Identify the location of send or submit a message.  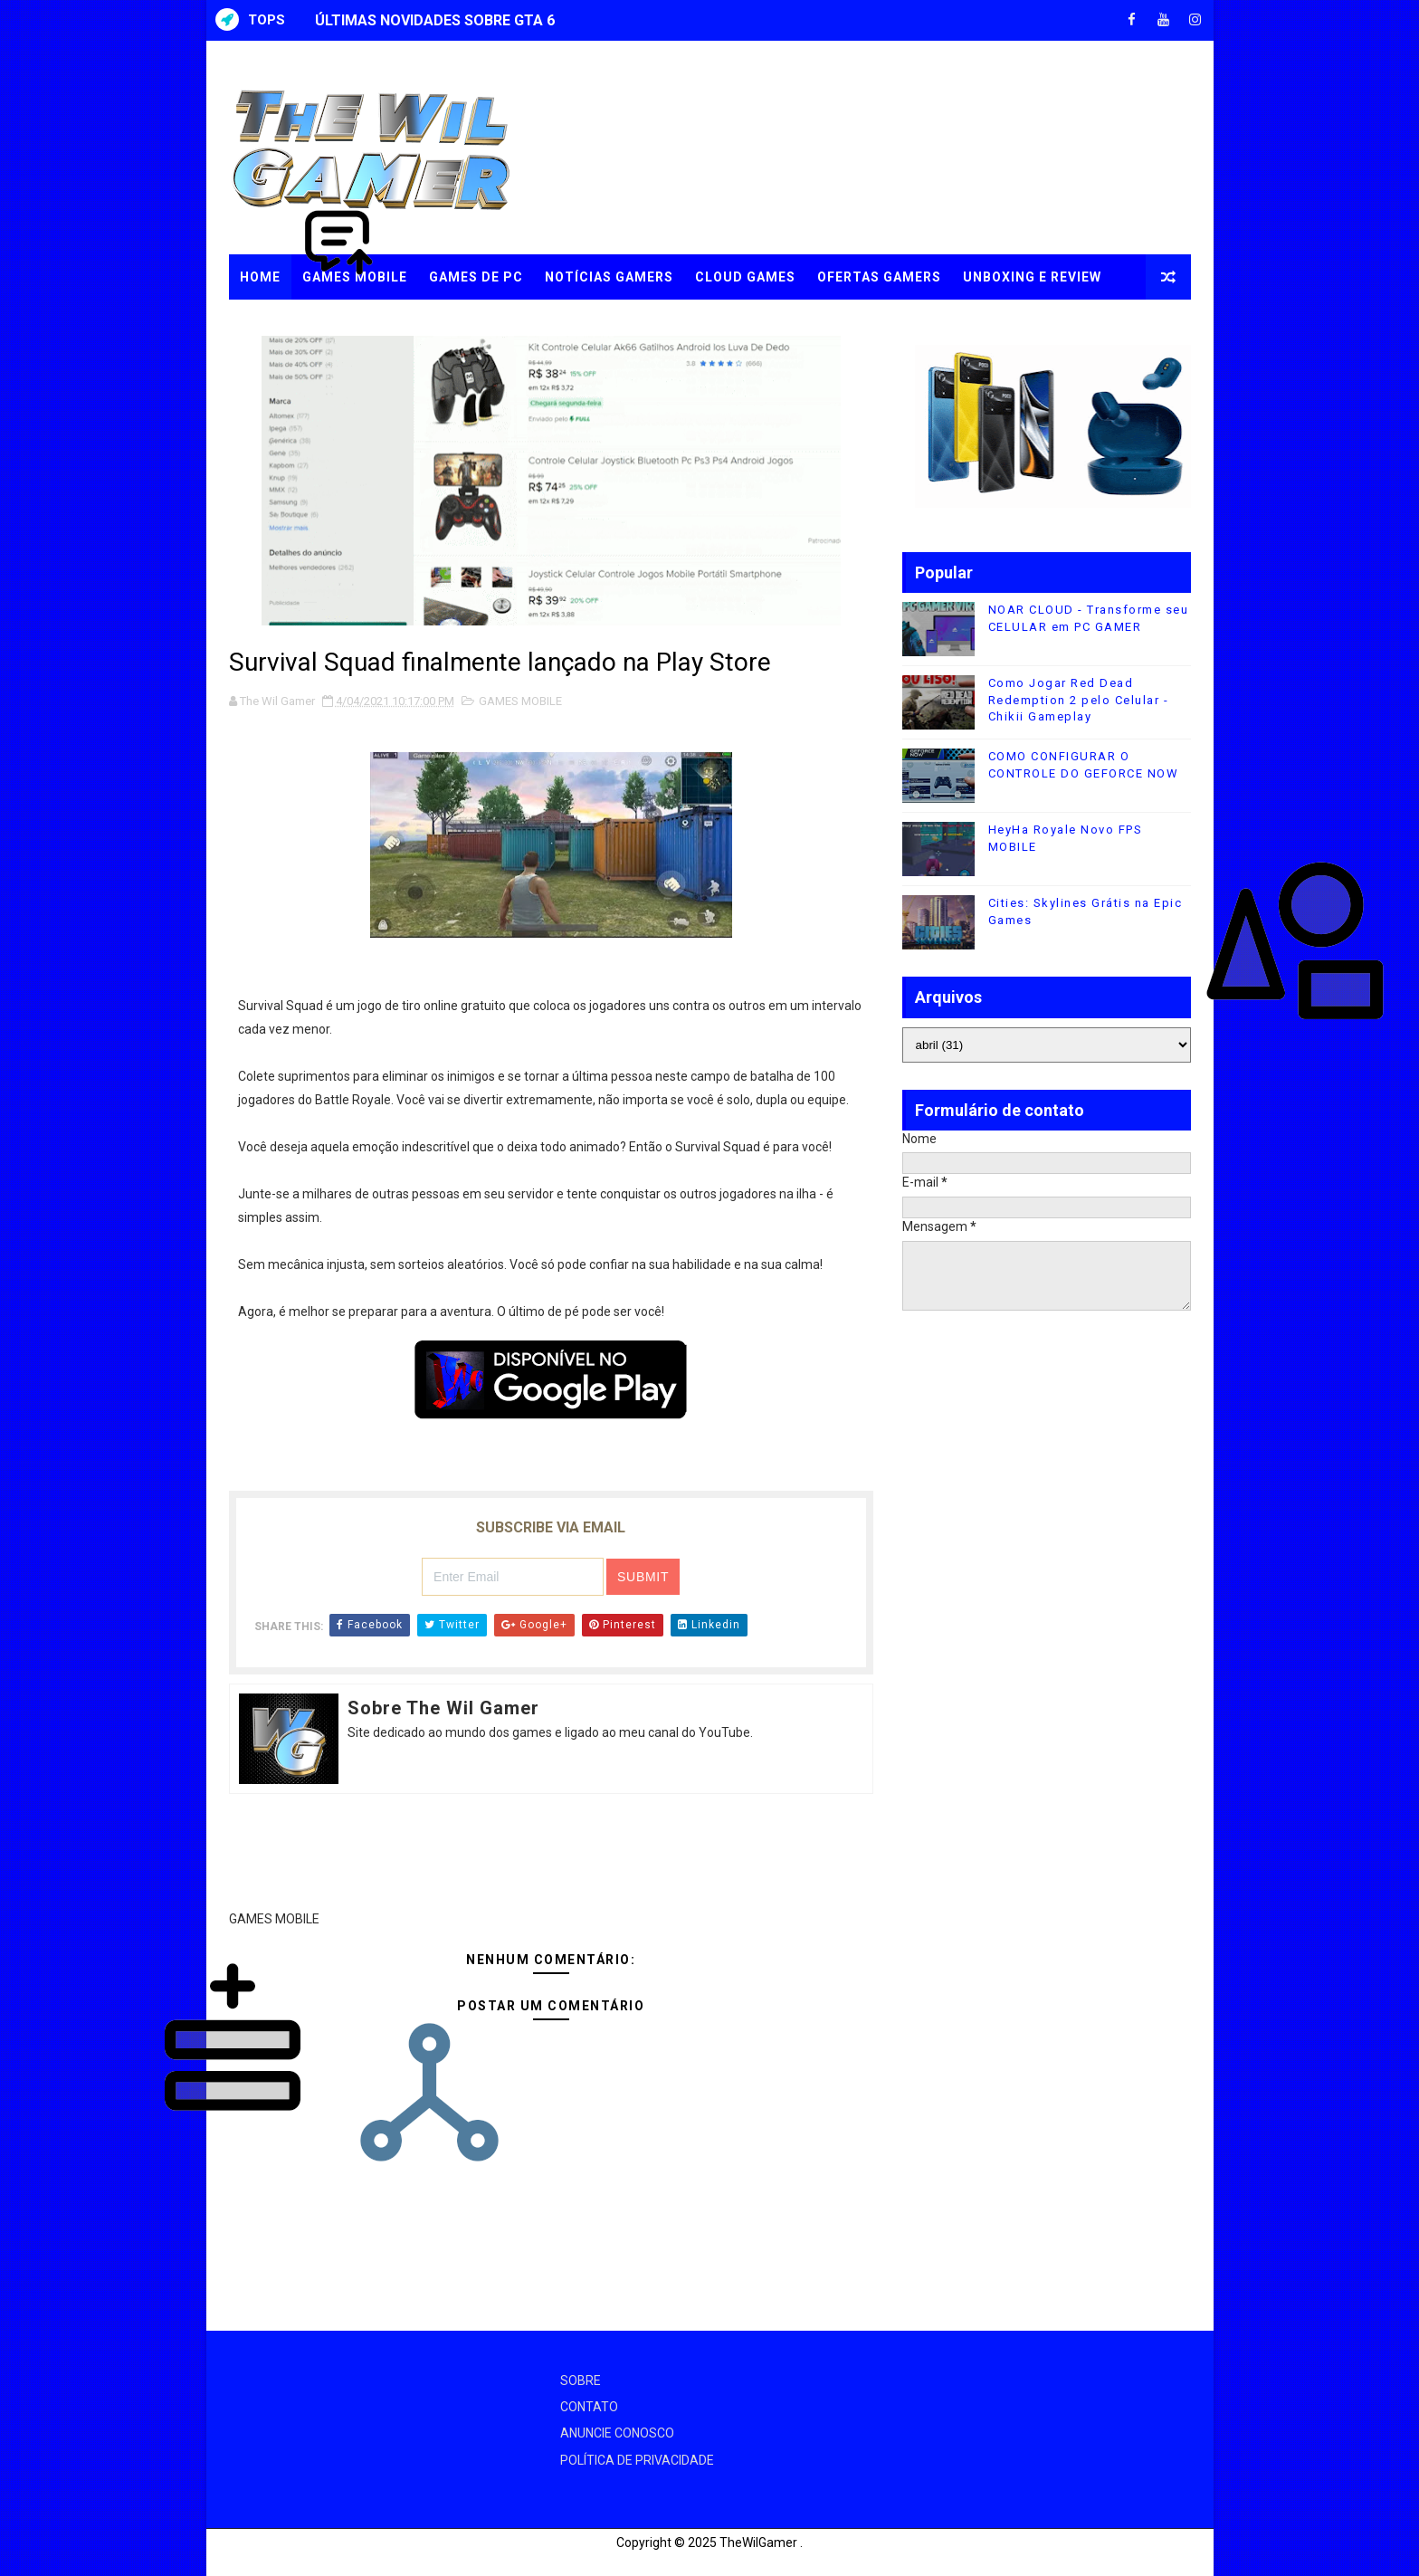
(337, 239).